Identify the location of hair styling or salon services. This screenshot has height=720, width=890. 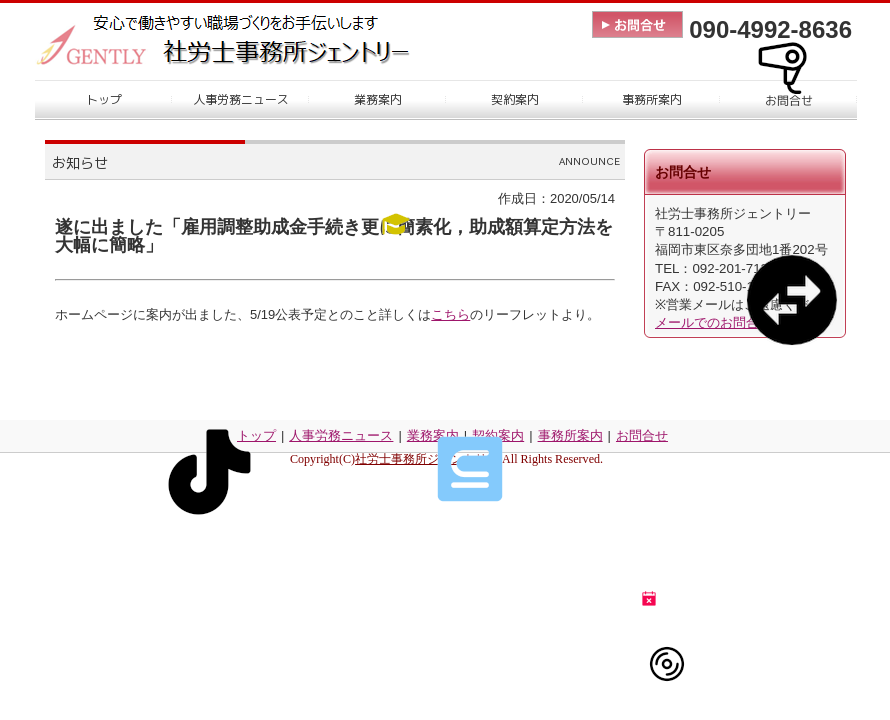
(783, 65).